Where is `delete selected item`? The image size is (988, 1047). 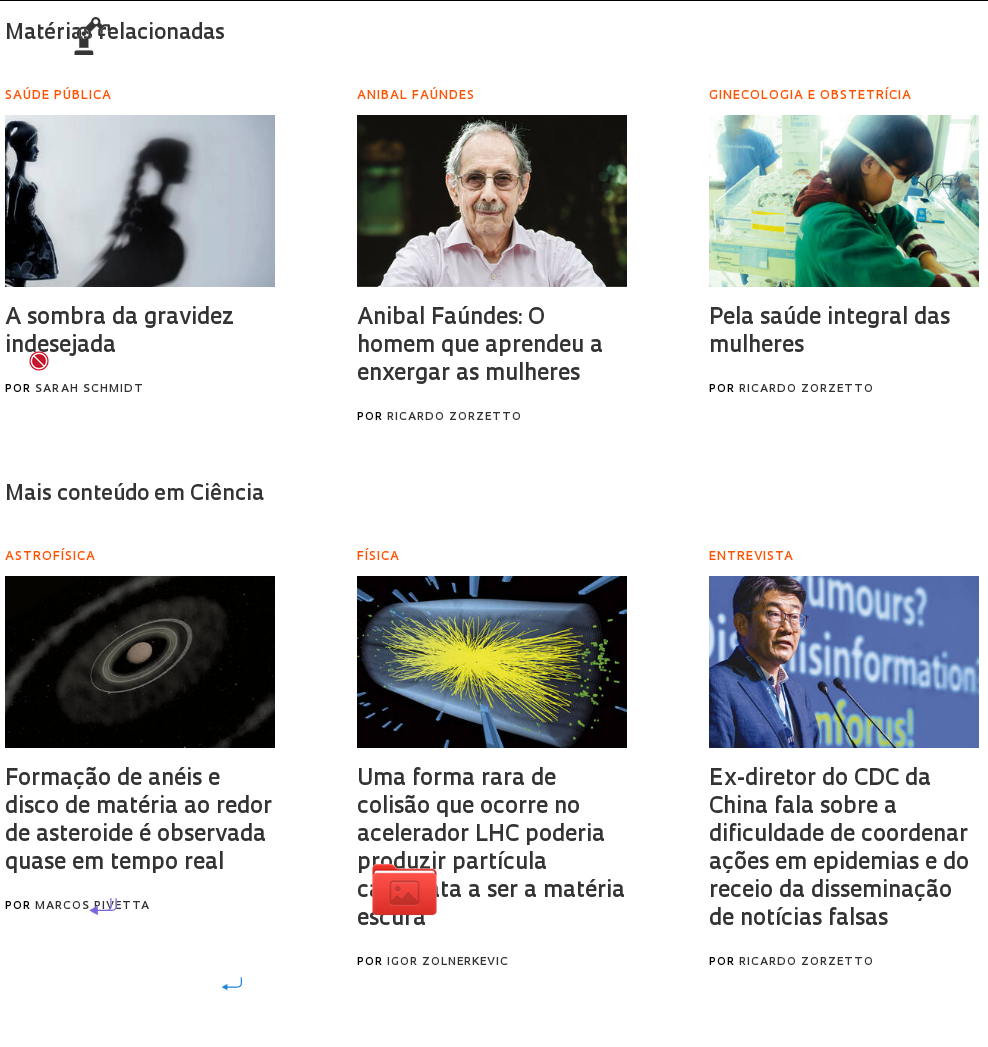
delete selected item is located at coordinates (39, 361).